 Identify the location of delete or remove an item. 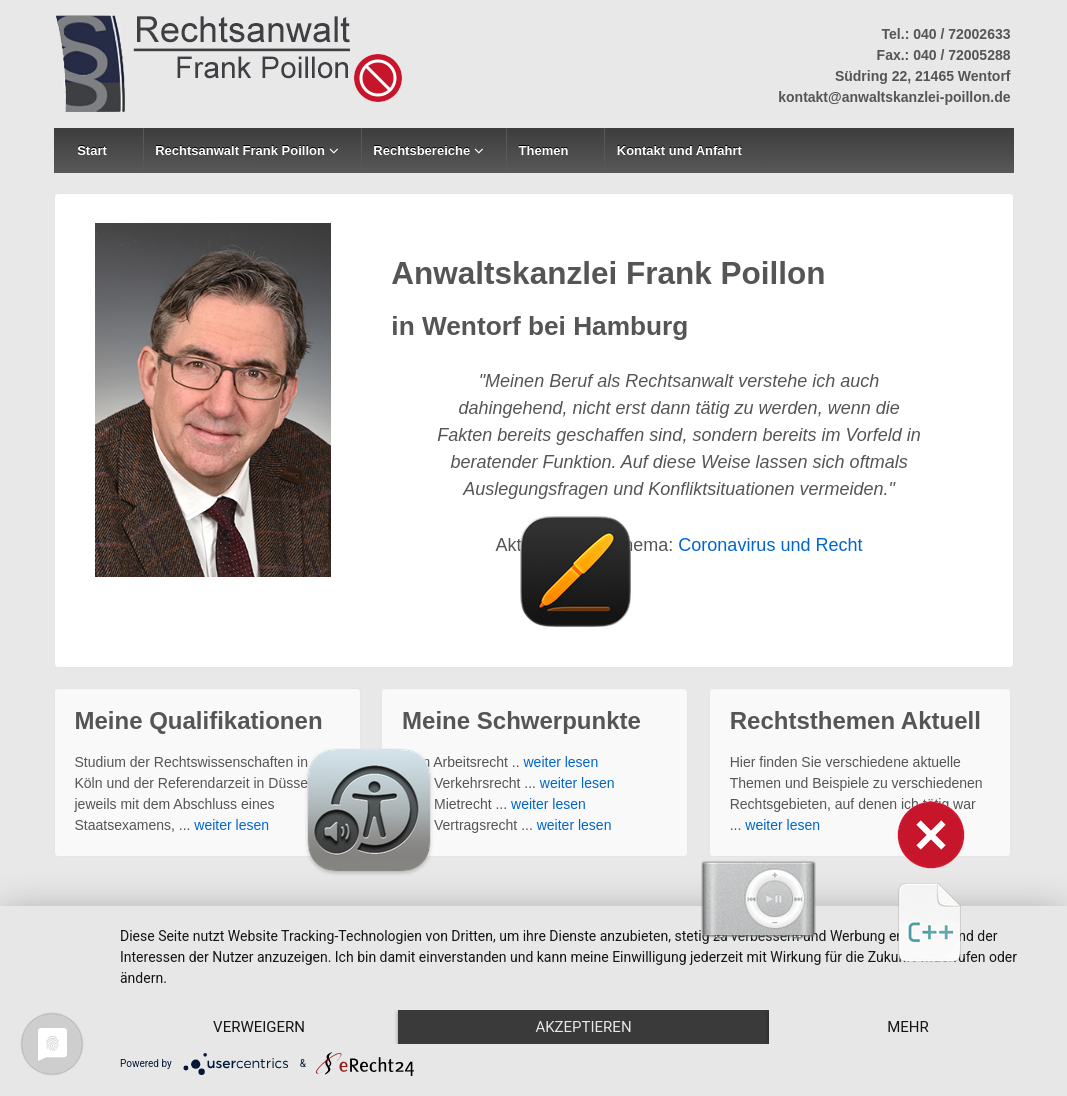
(378, 78).